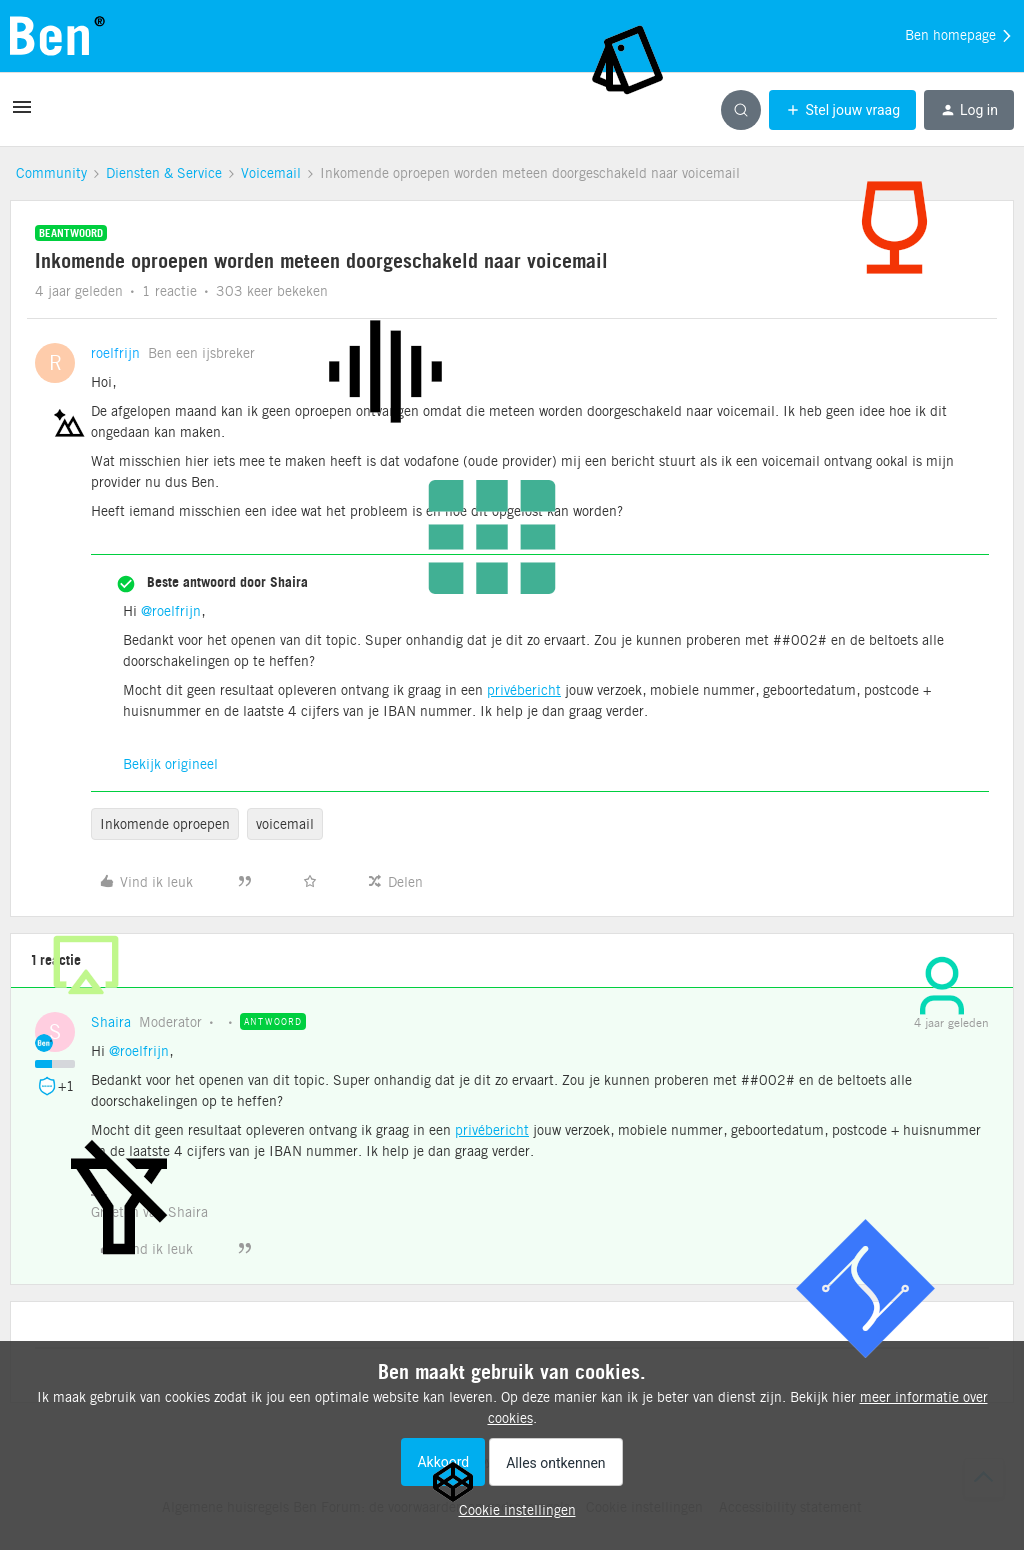 This screenshot has width=1024, height=1550. What do you see at coordinates (627, 60) in the screenshot?
I see `access pantone color swatches` at bounding box center [627, 60].